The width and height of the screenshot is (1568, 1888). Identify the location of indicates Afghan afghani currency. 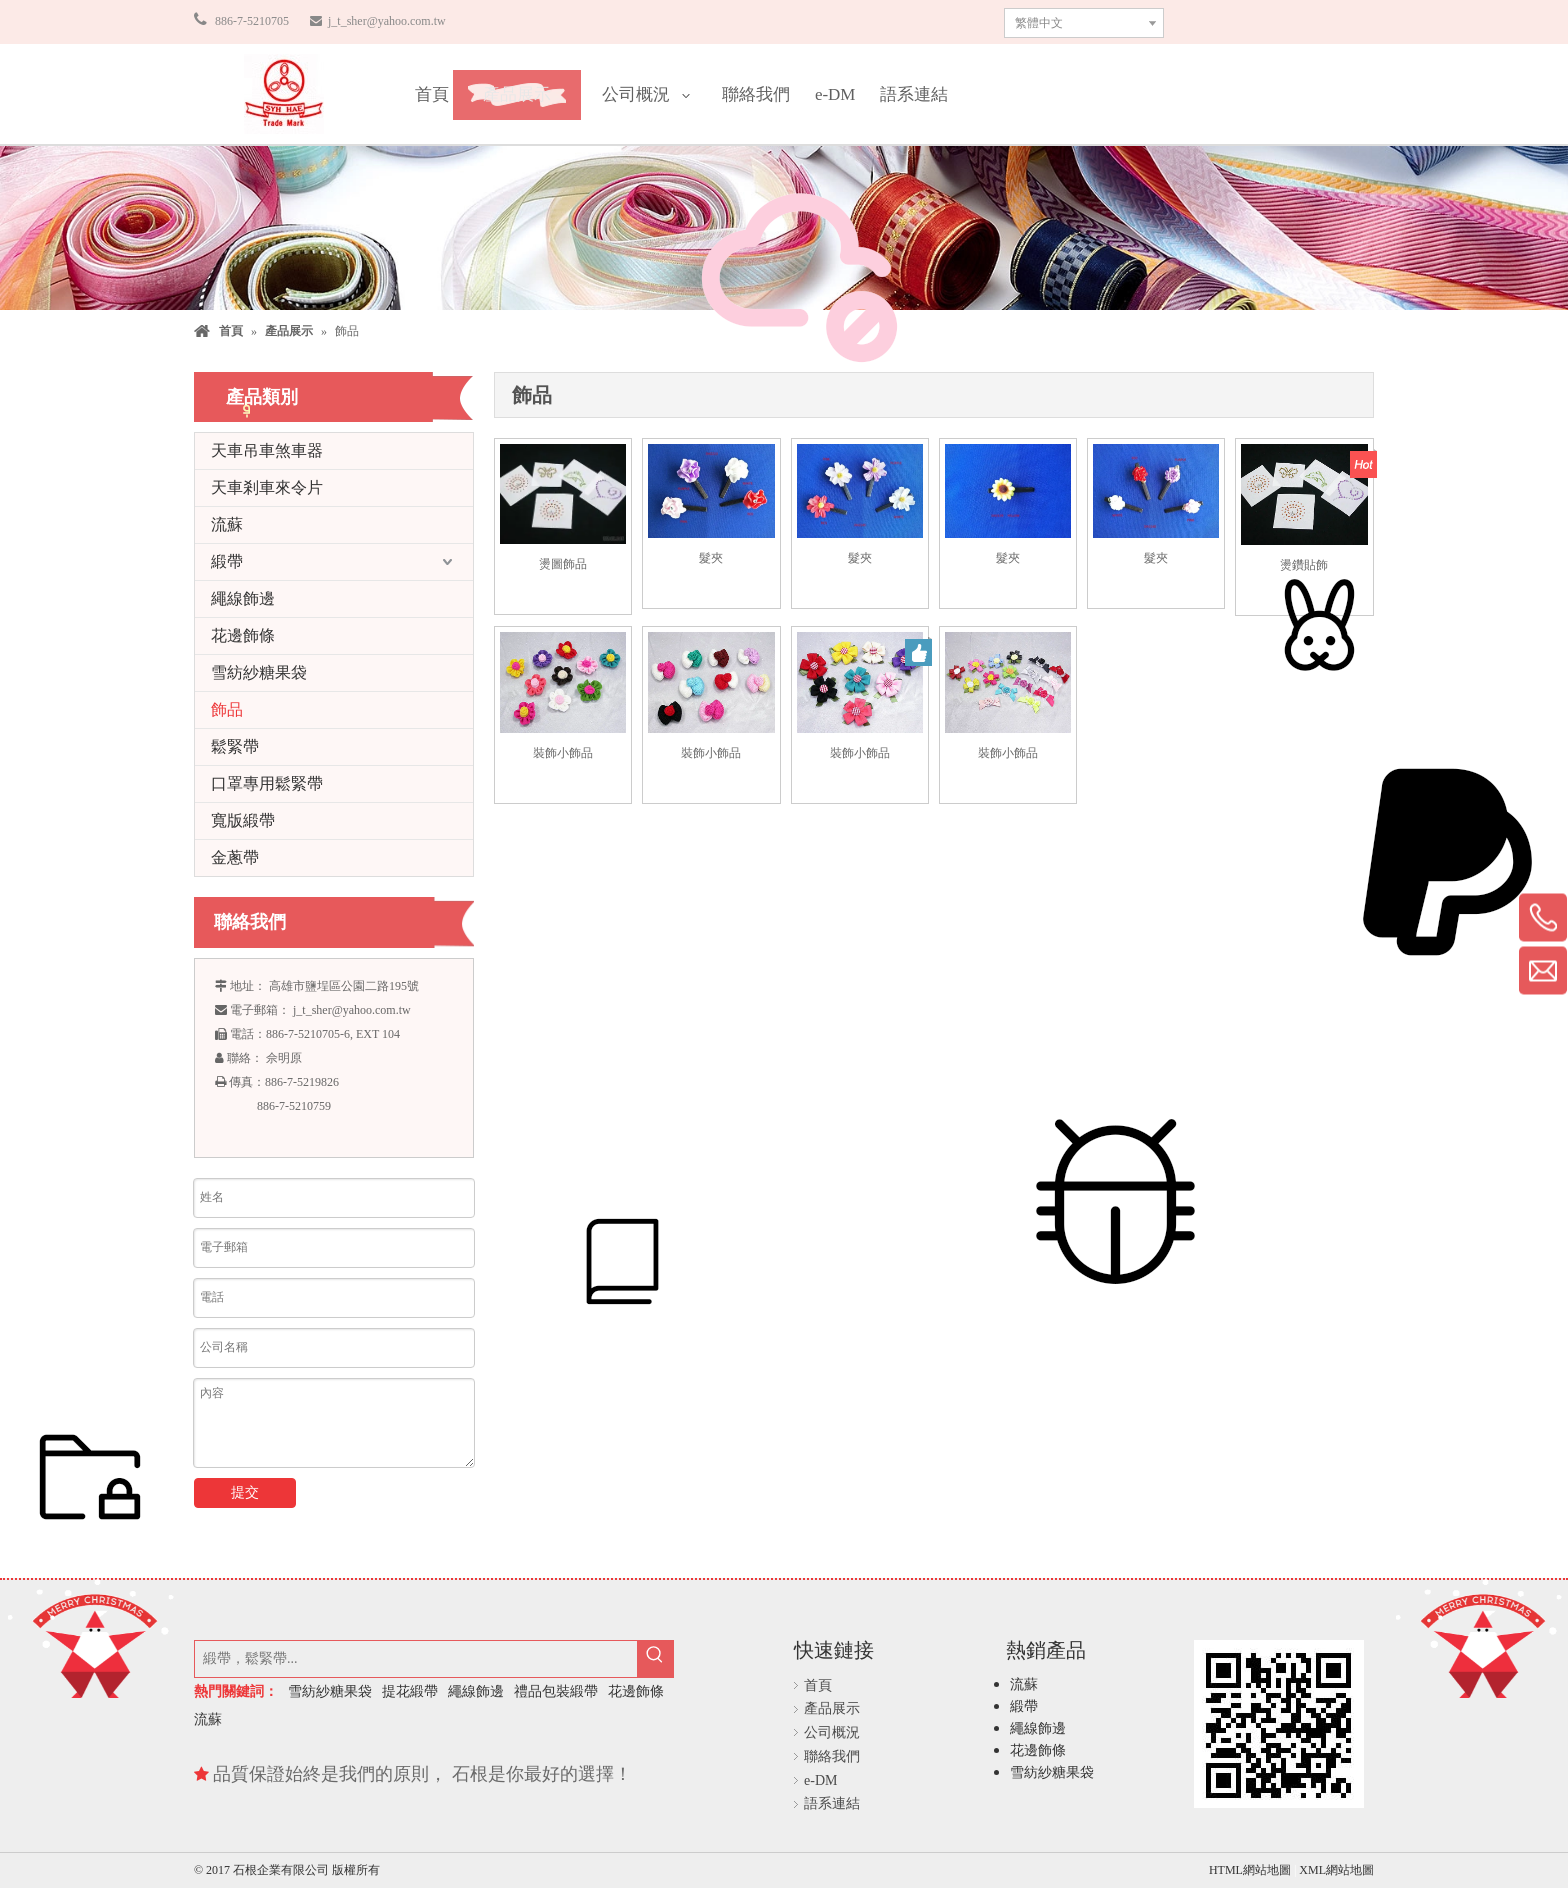
(247, 410).